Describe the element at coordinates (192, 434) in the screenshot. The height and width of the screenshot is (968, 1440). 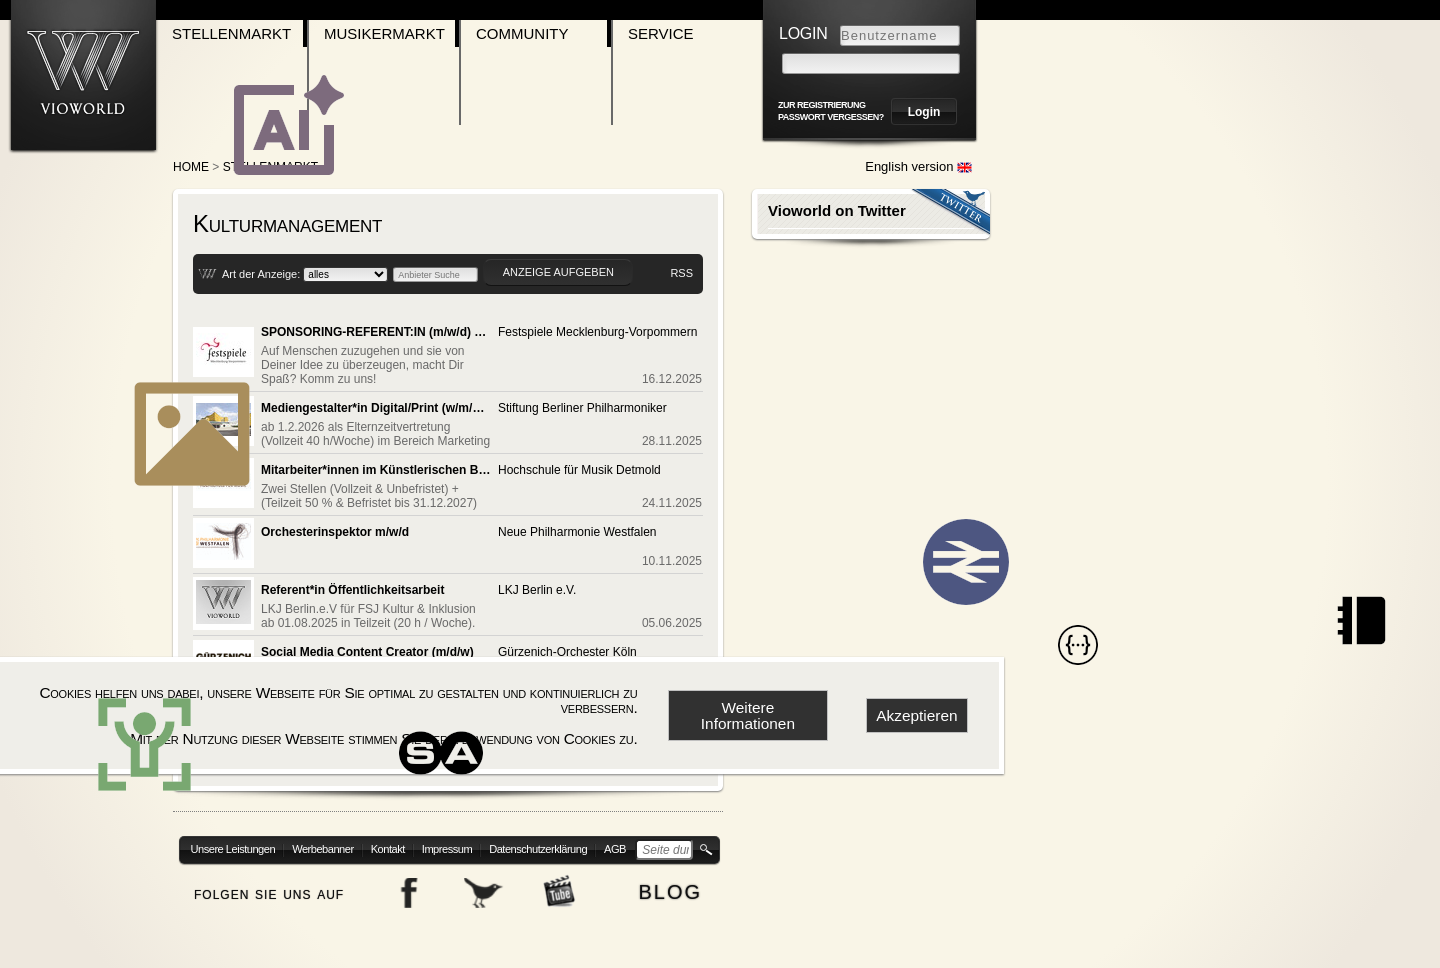
I see `view image or photo` at that location.